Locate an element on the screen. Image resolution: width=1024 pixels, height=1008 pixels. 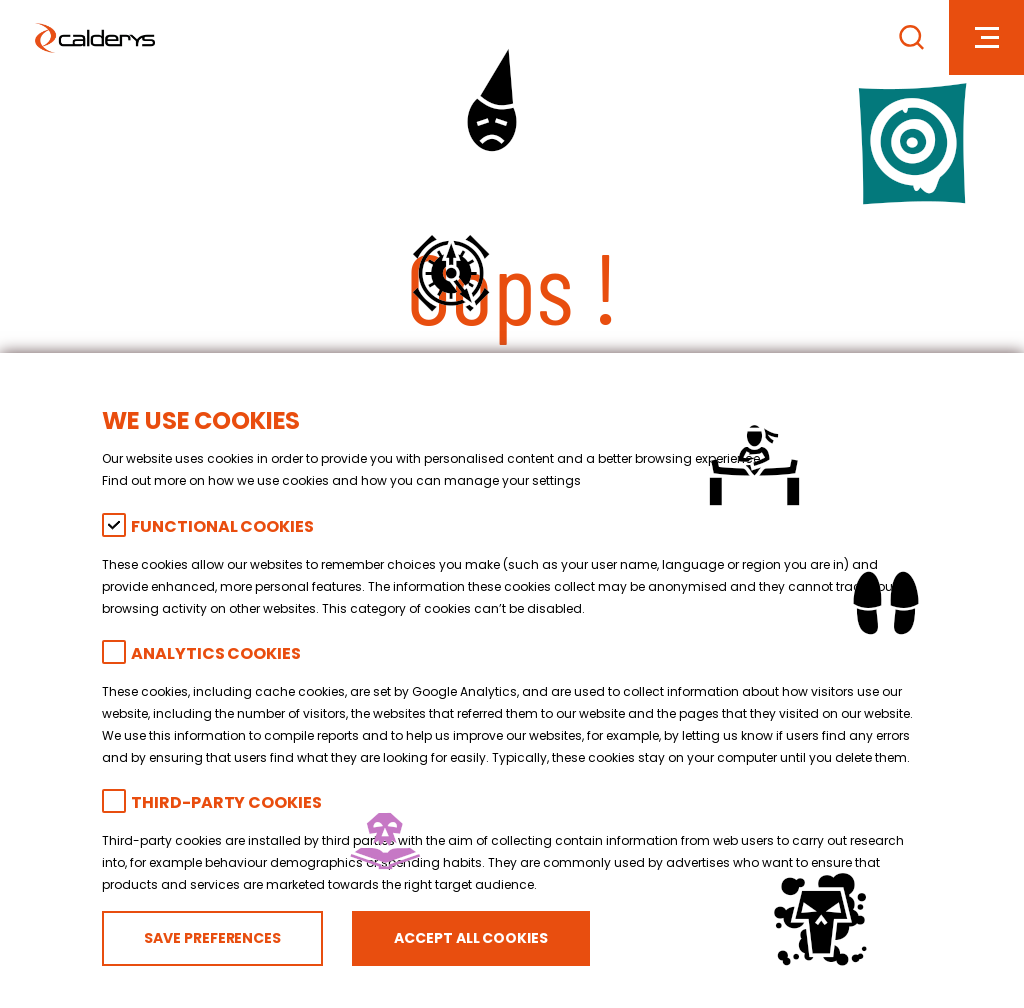
access comfort or relaxation settings is located at coordinates (886, 602).